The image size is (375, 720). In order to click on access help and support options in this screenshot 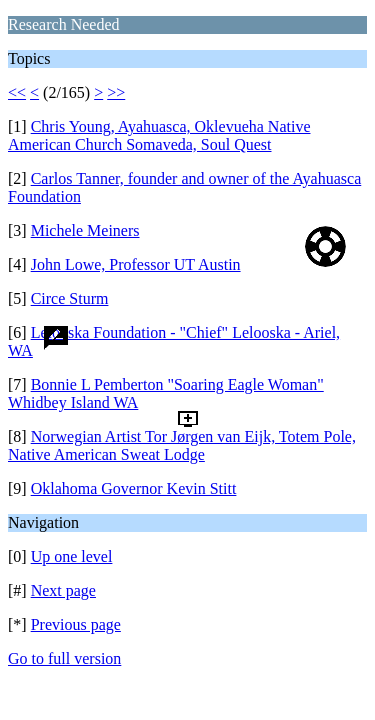, I will do `click(325, 246)`.